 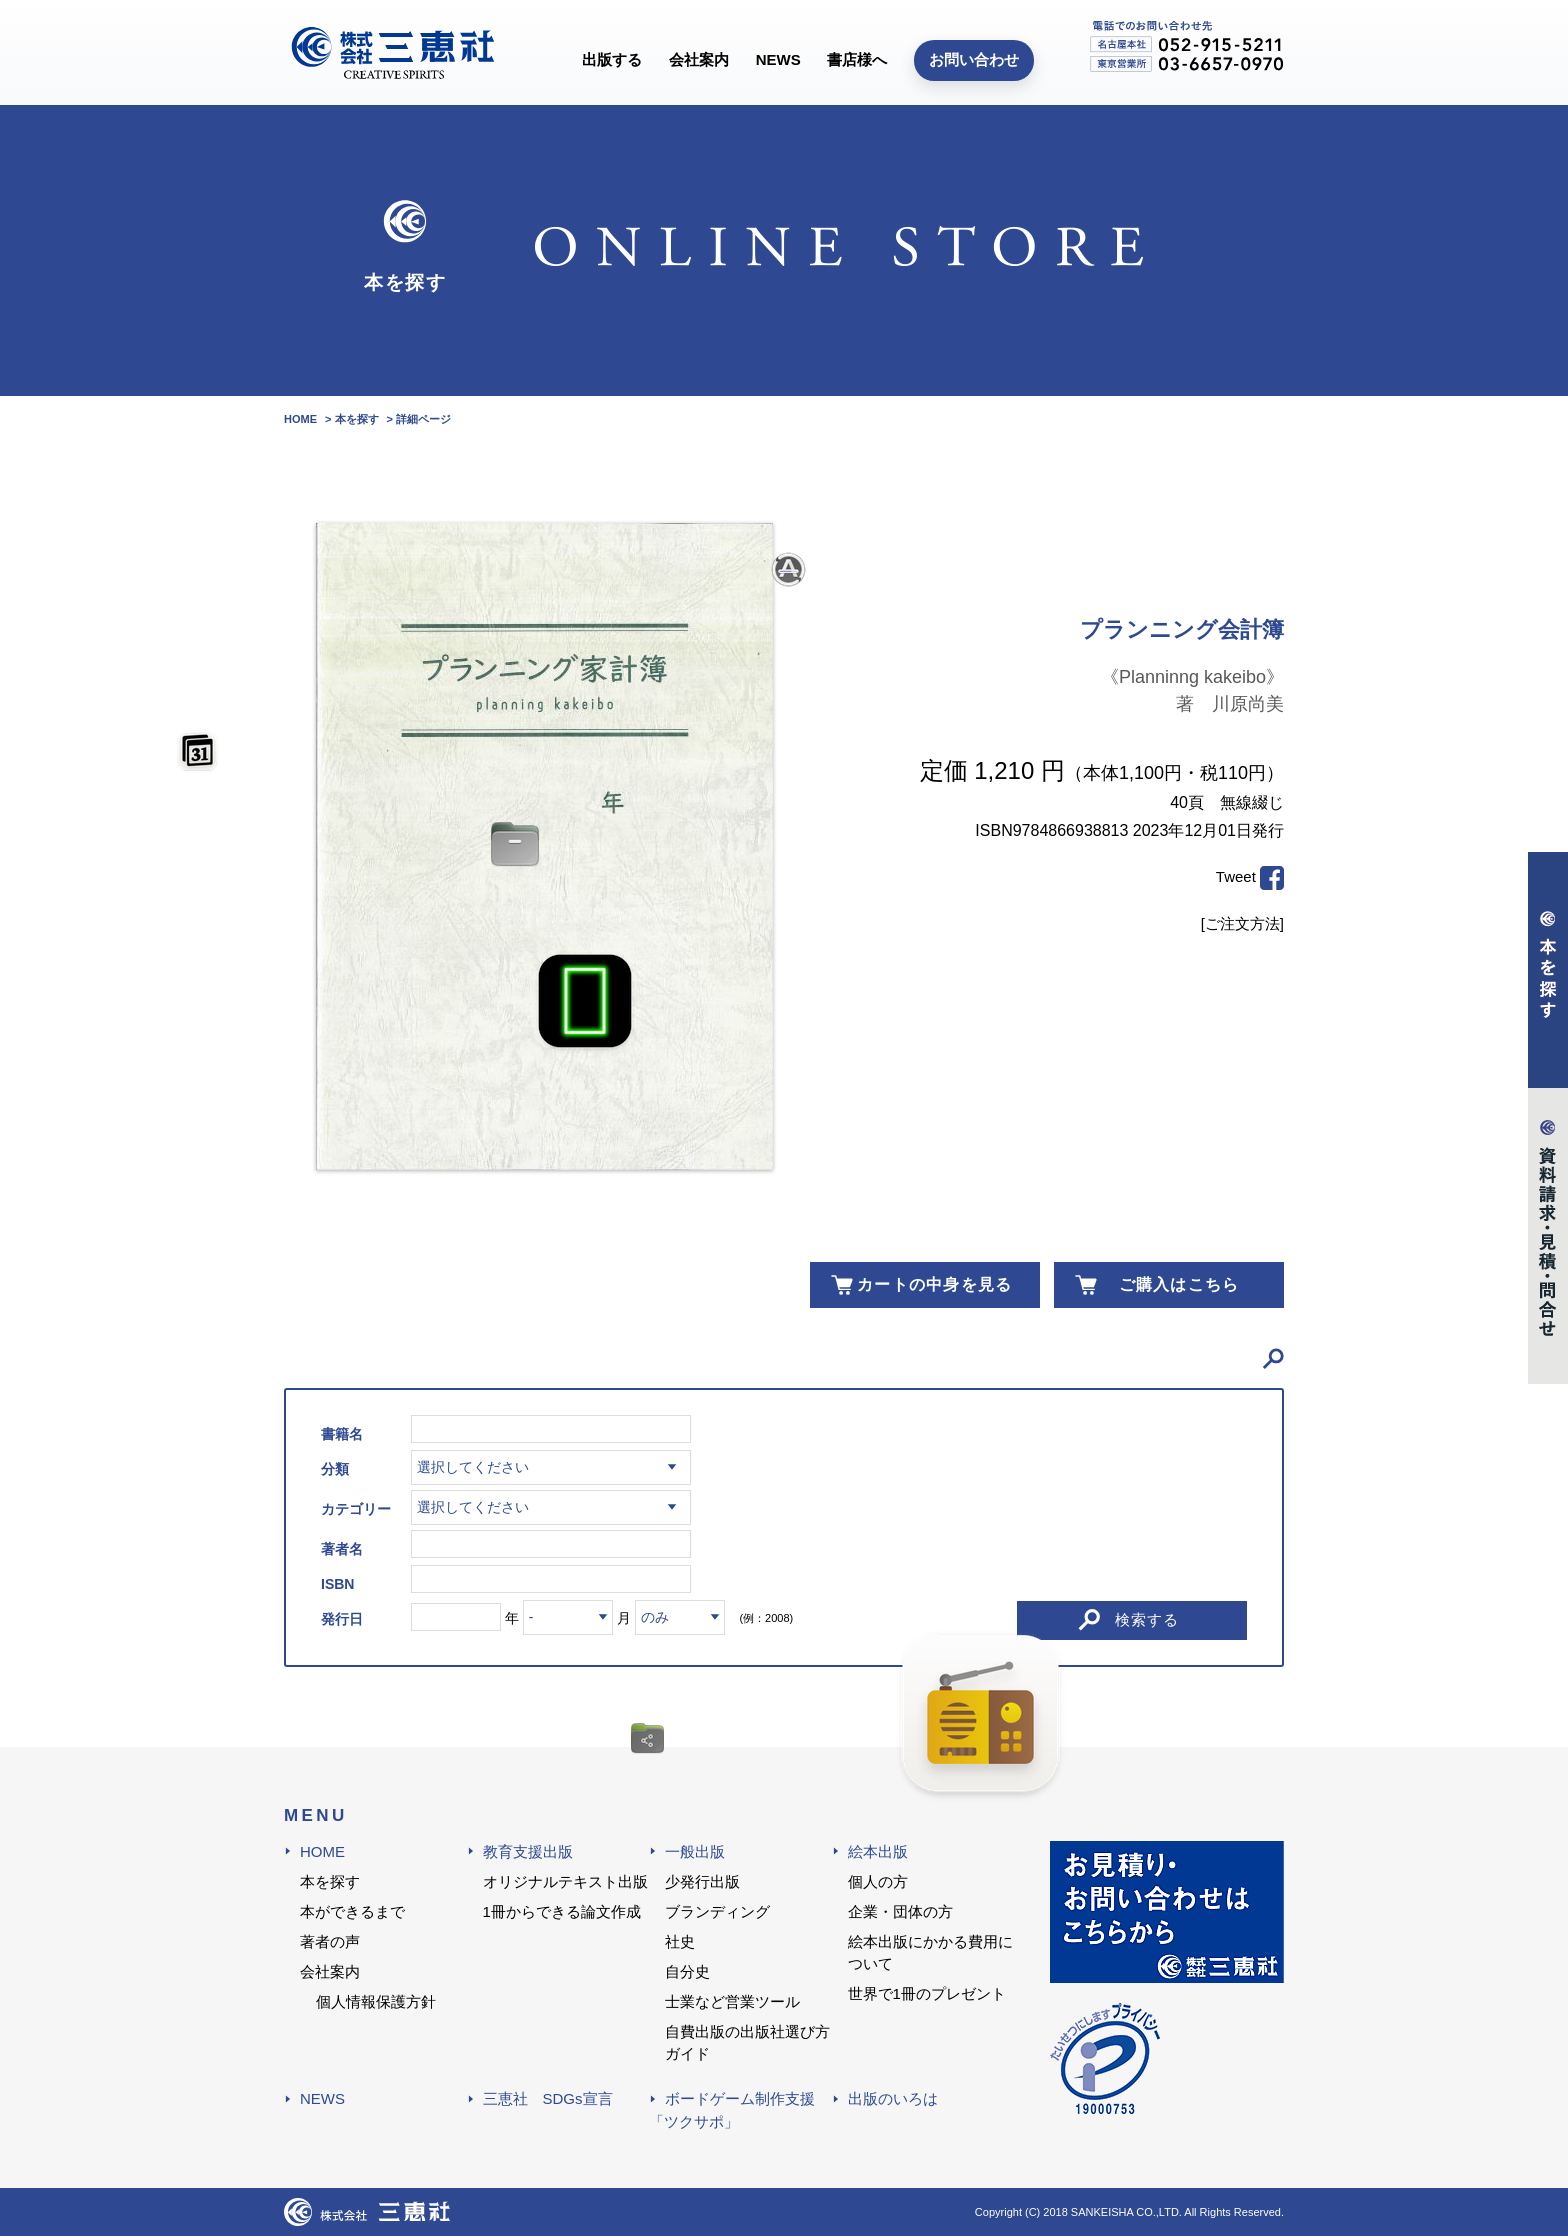 I want to click on open shortwave radio streaming app, so click(x=980, y=1713).